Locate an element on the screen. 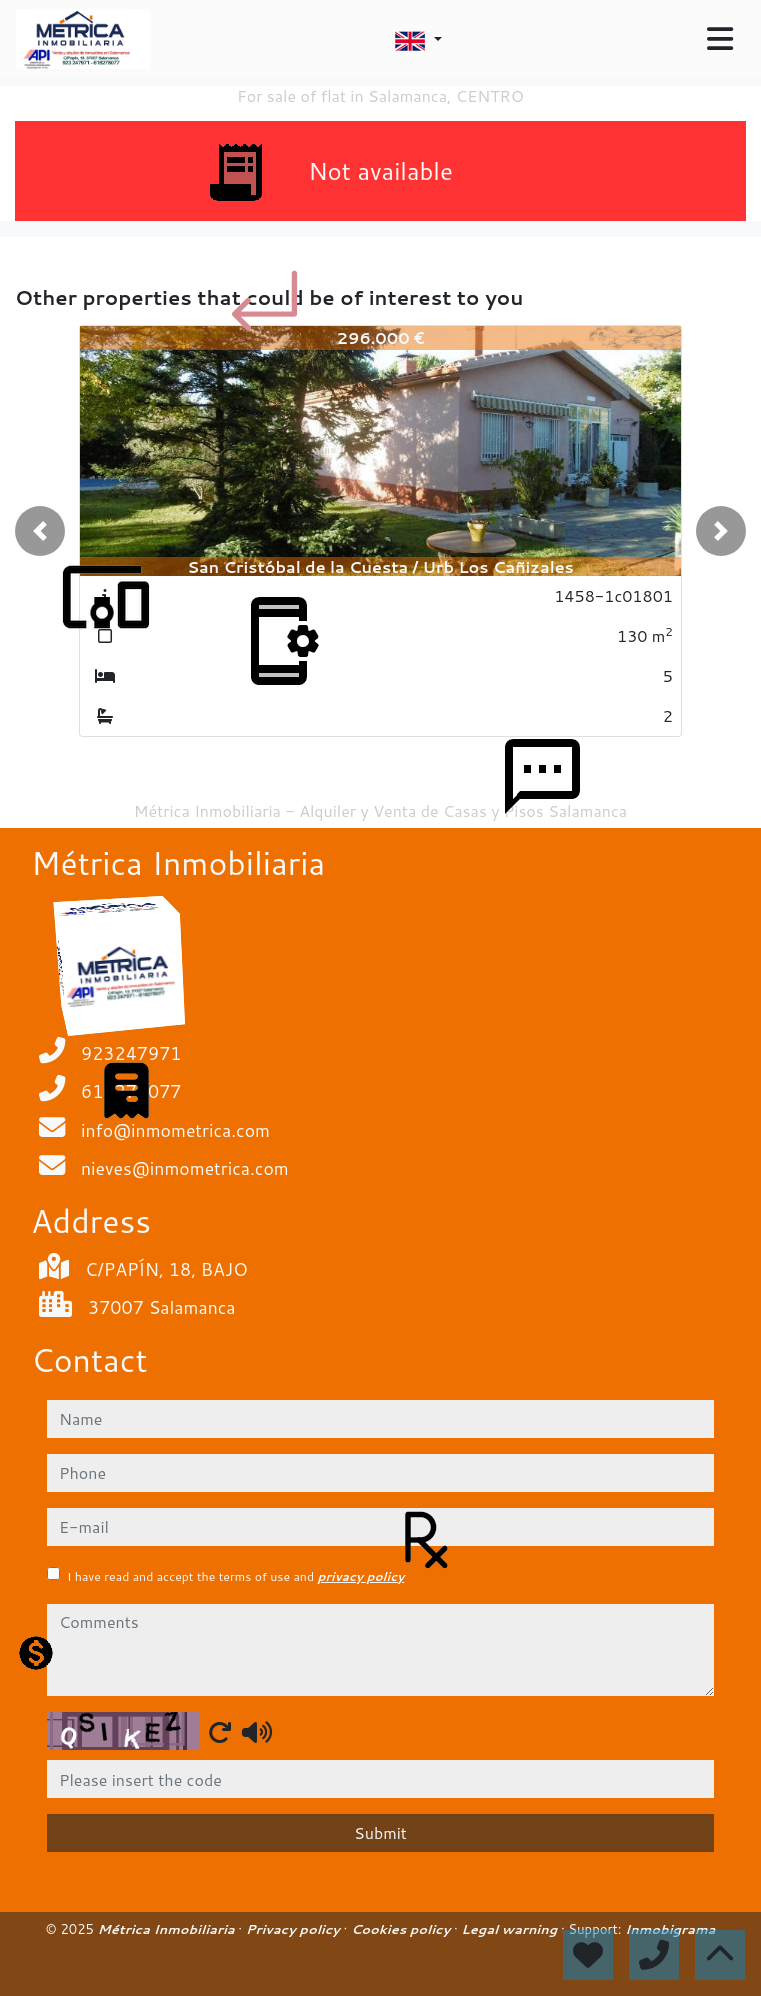  view earnings or account balance is located at coordinates (36, 1653).